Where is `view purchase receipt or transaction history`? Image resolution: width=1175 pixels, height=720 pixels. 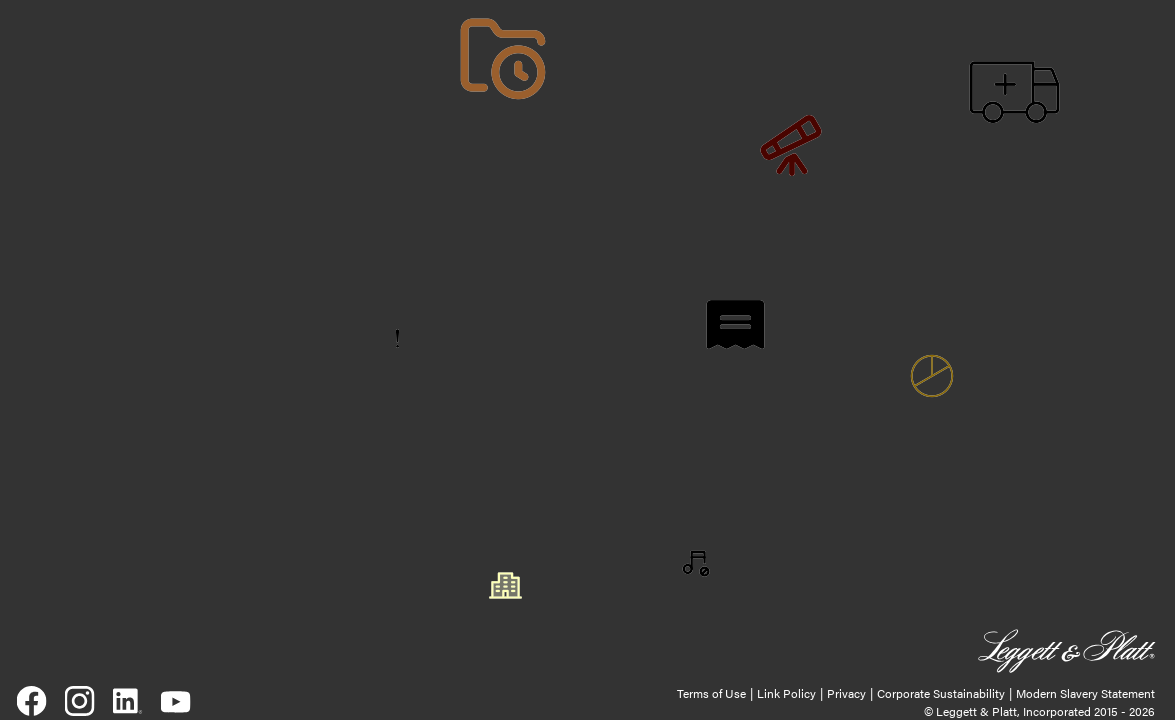 view purchase receipt or transaction history is located at coordinates (735, 324).